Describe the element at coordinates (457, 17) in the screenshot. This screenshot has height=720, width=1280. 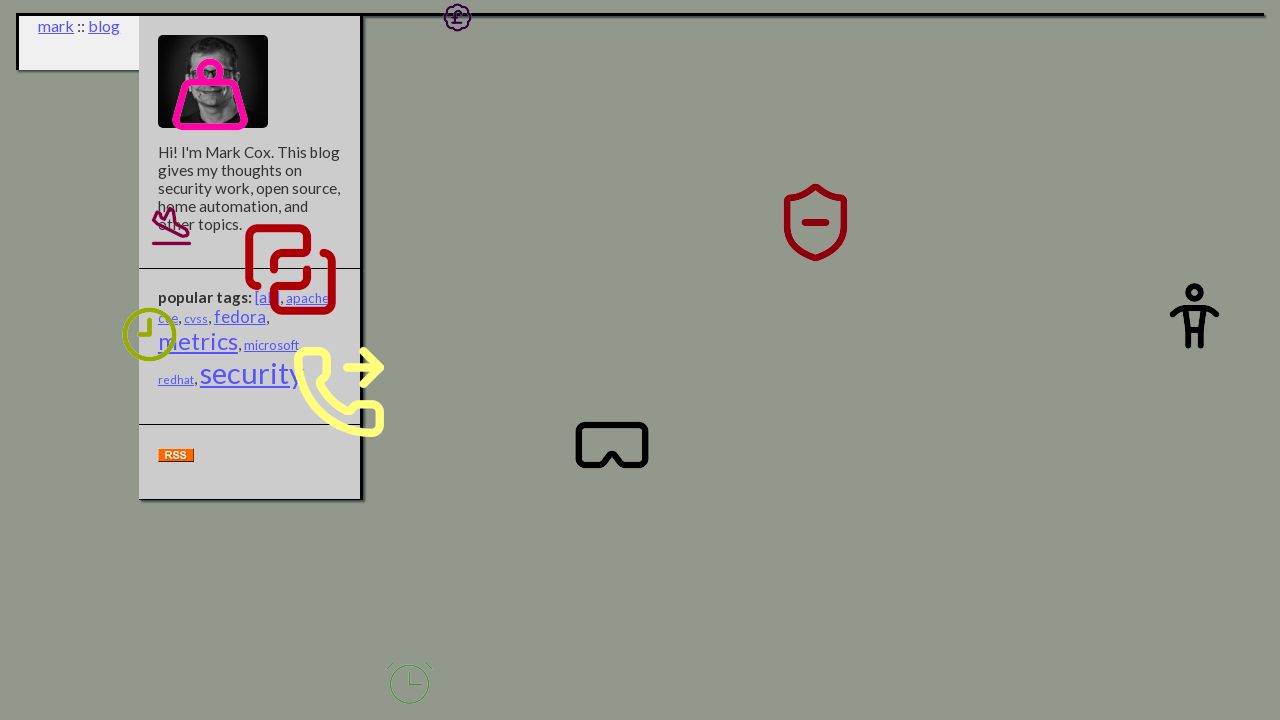
I see `indicates price or payment in british pounds` at that location.